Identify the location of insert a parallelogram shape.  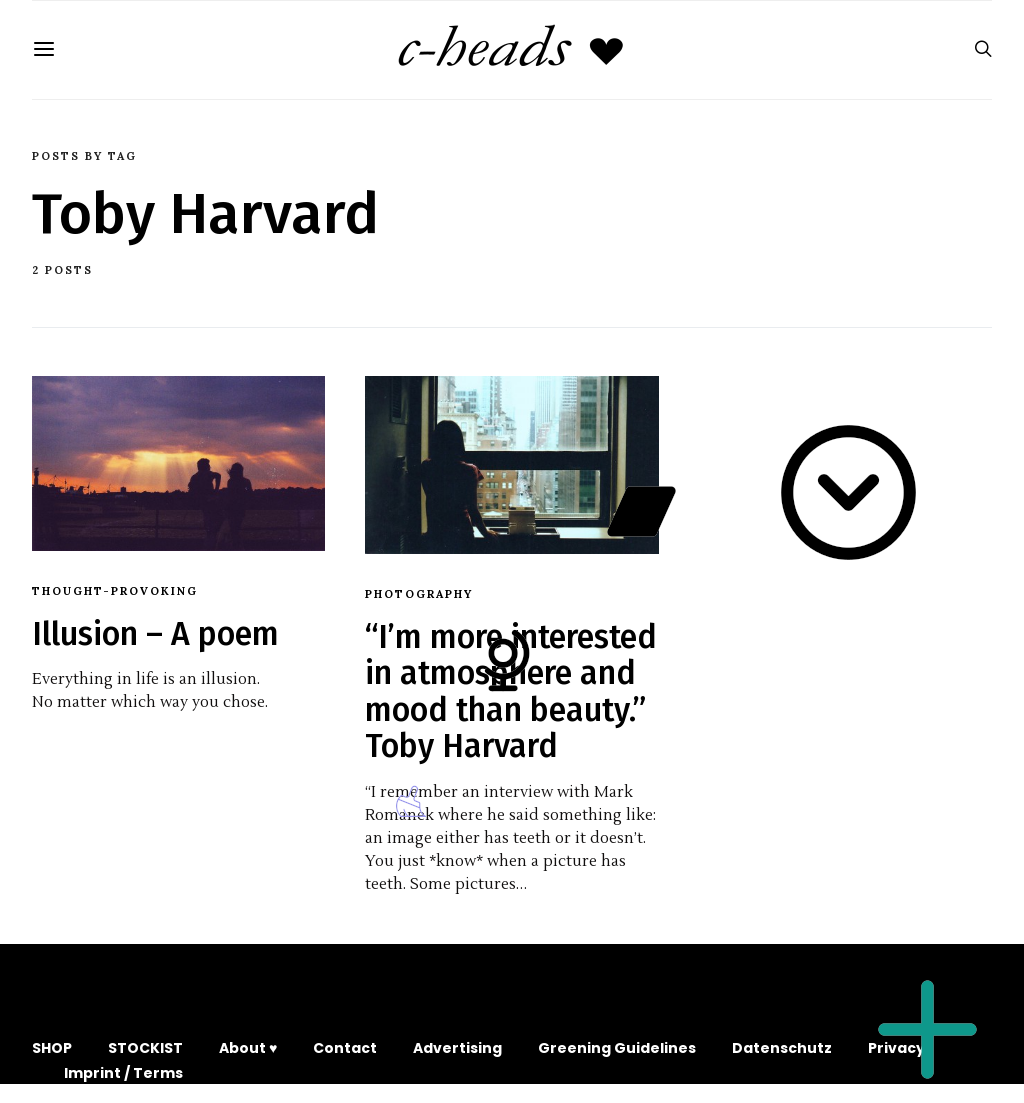
(641, 511).